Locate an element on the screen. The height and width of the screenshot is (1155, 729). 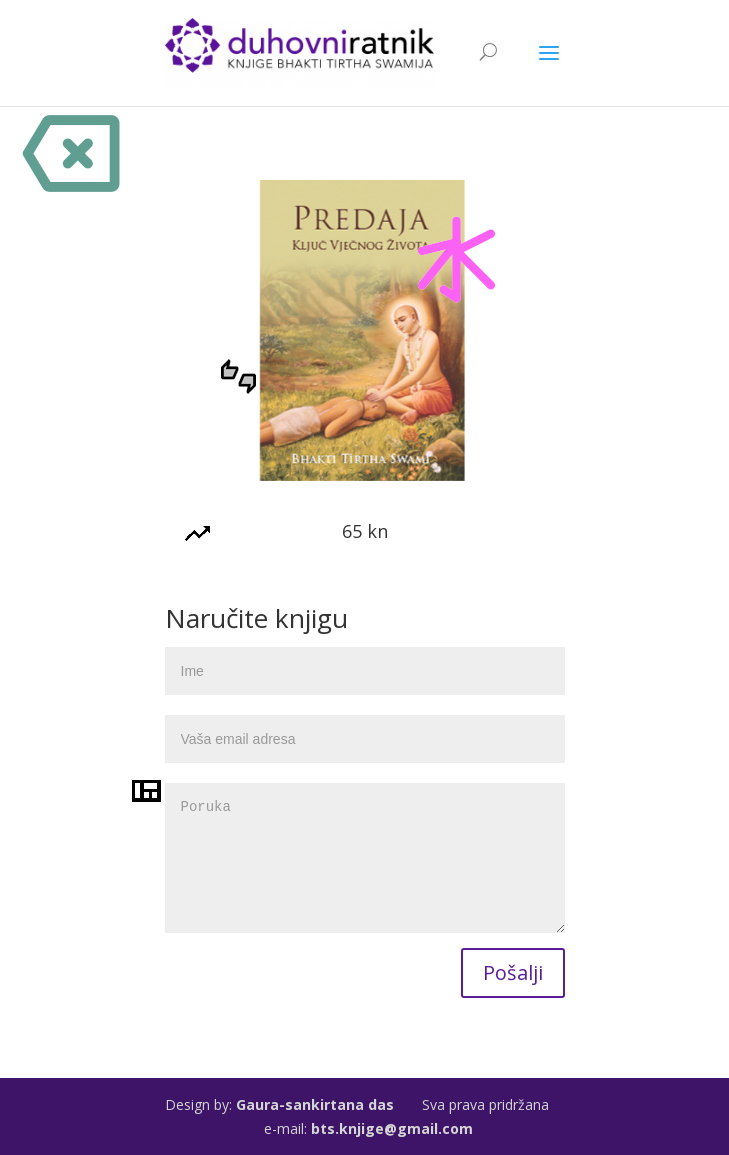
access confucianism or chinese philosophy content is located at coordinates (456, 259).